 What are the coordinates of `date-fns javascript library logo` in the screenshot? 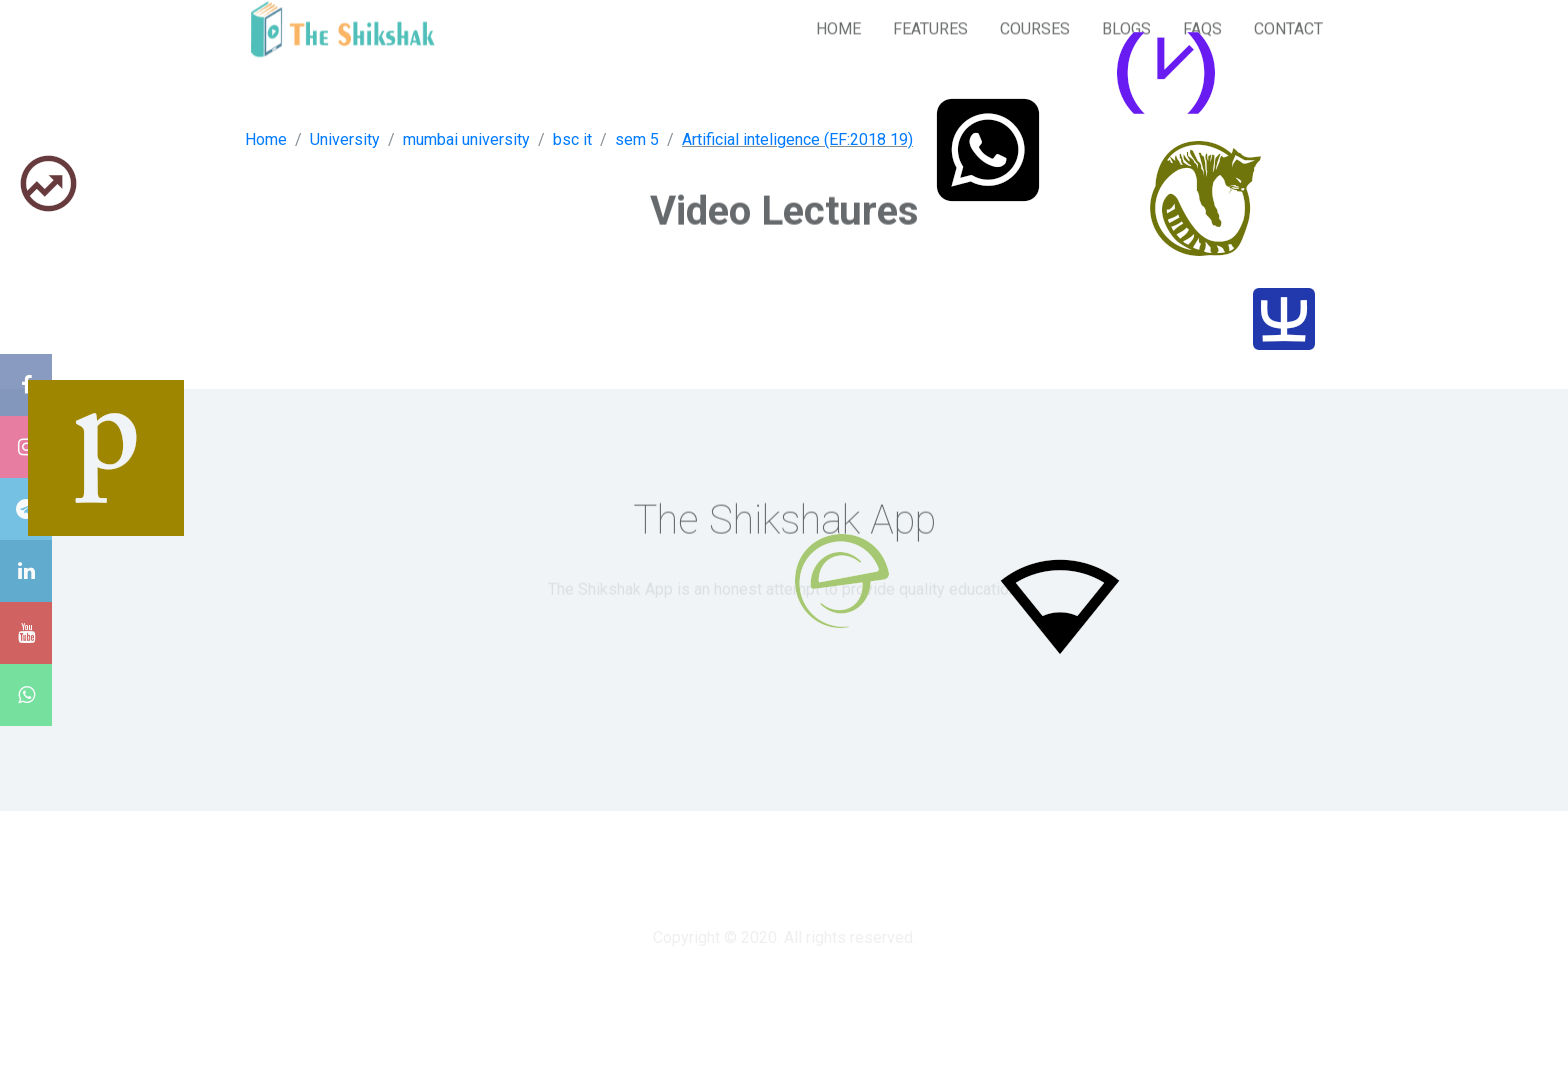 It's located at (1166, 73).